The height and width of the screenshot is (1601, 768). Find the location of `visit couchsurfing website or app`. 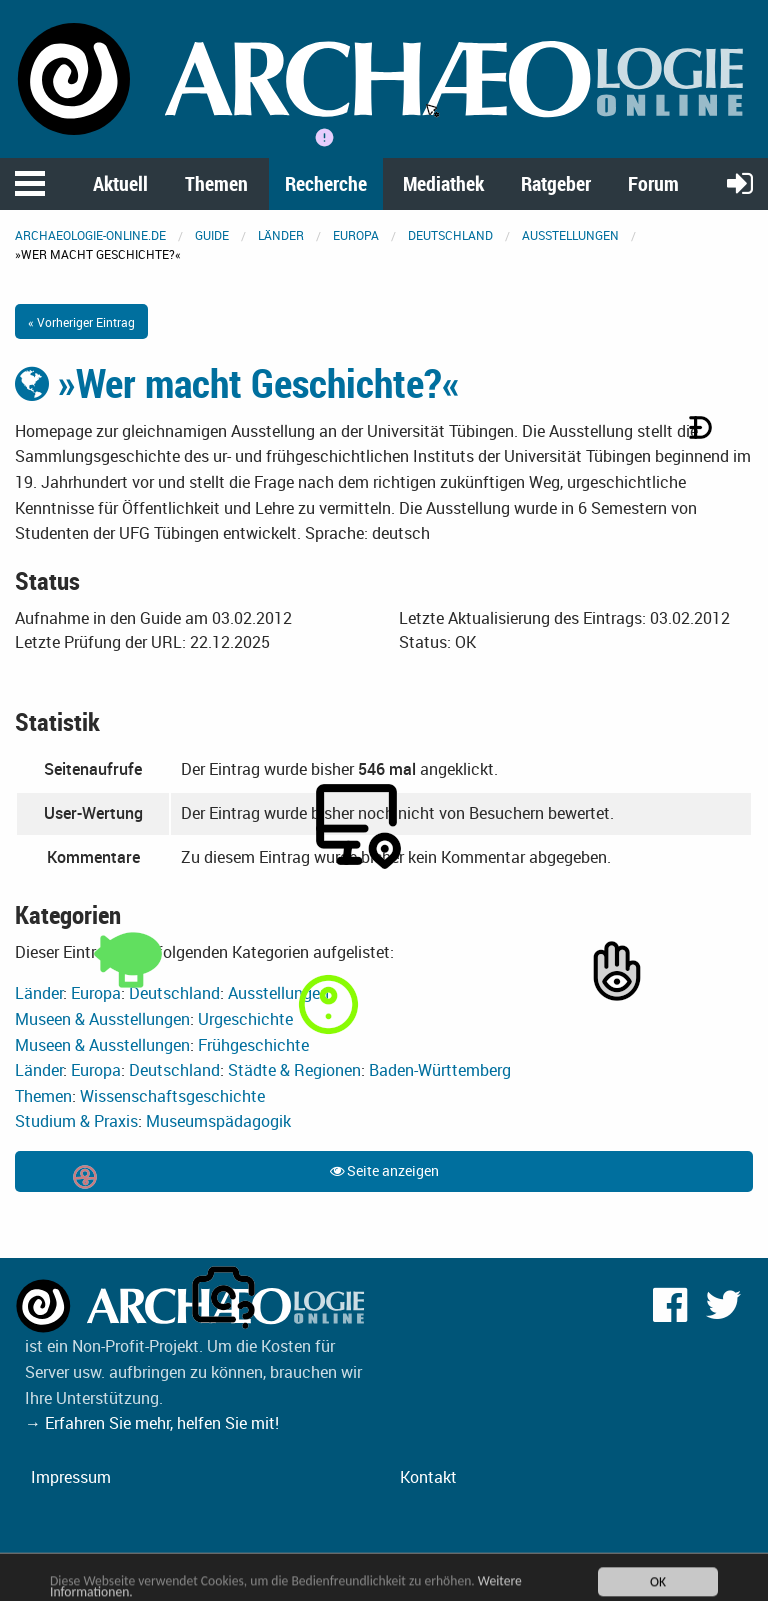

visit couchsurfing website or app is located at coordinates (85, 1177).